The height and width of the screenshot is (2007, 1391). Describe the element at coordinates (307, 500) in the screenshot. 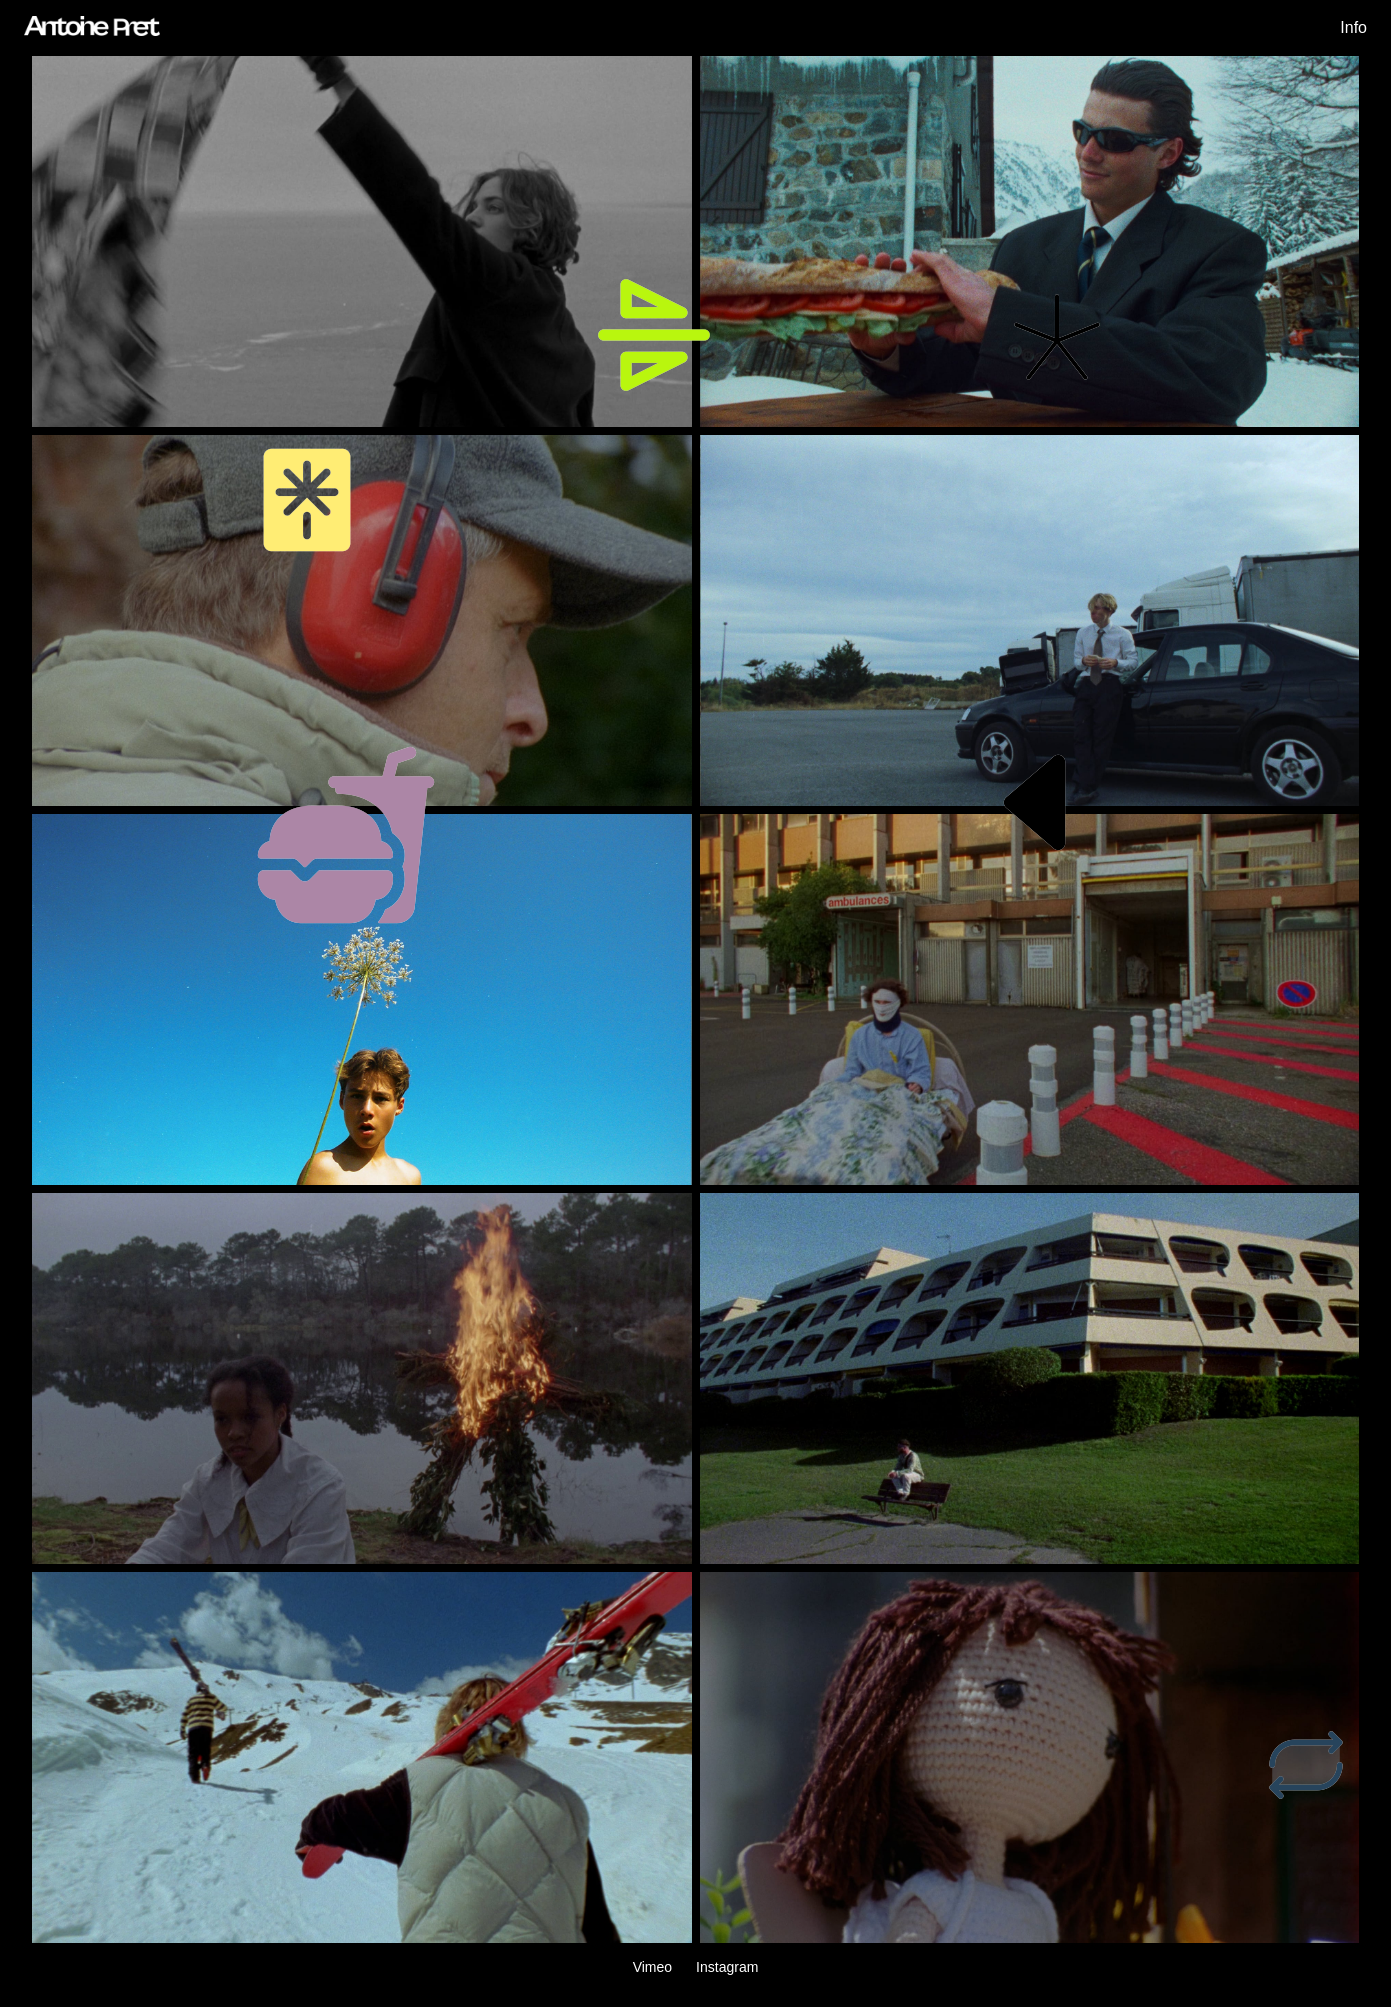

I see `open linktree profile` at that location.